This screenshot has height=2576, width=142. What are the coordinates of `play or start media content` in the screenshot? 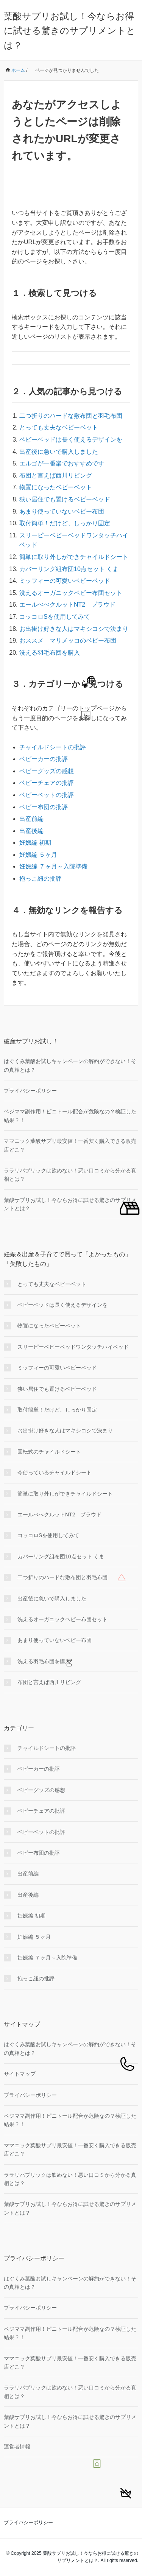 It's located at (122, 1578).